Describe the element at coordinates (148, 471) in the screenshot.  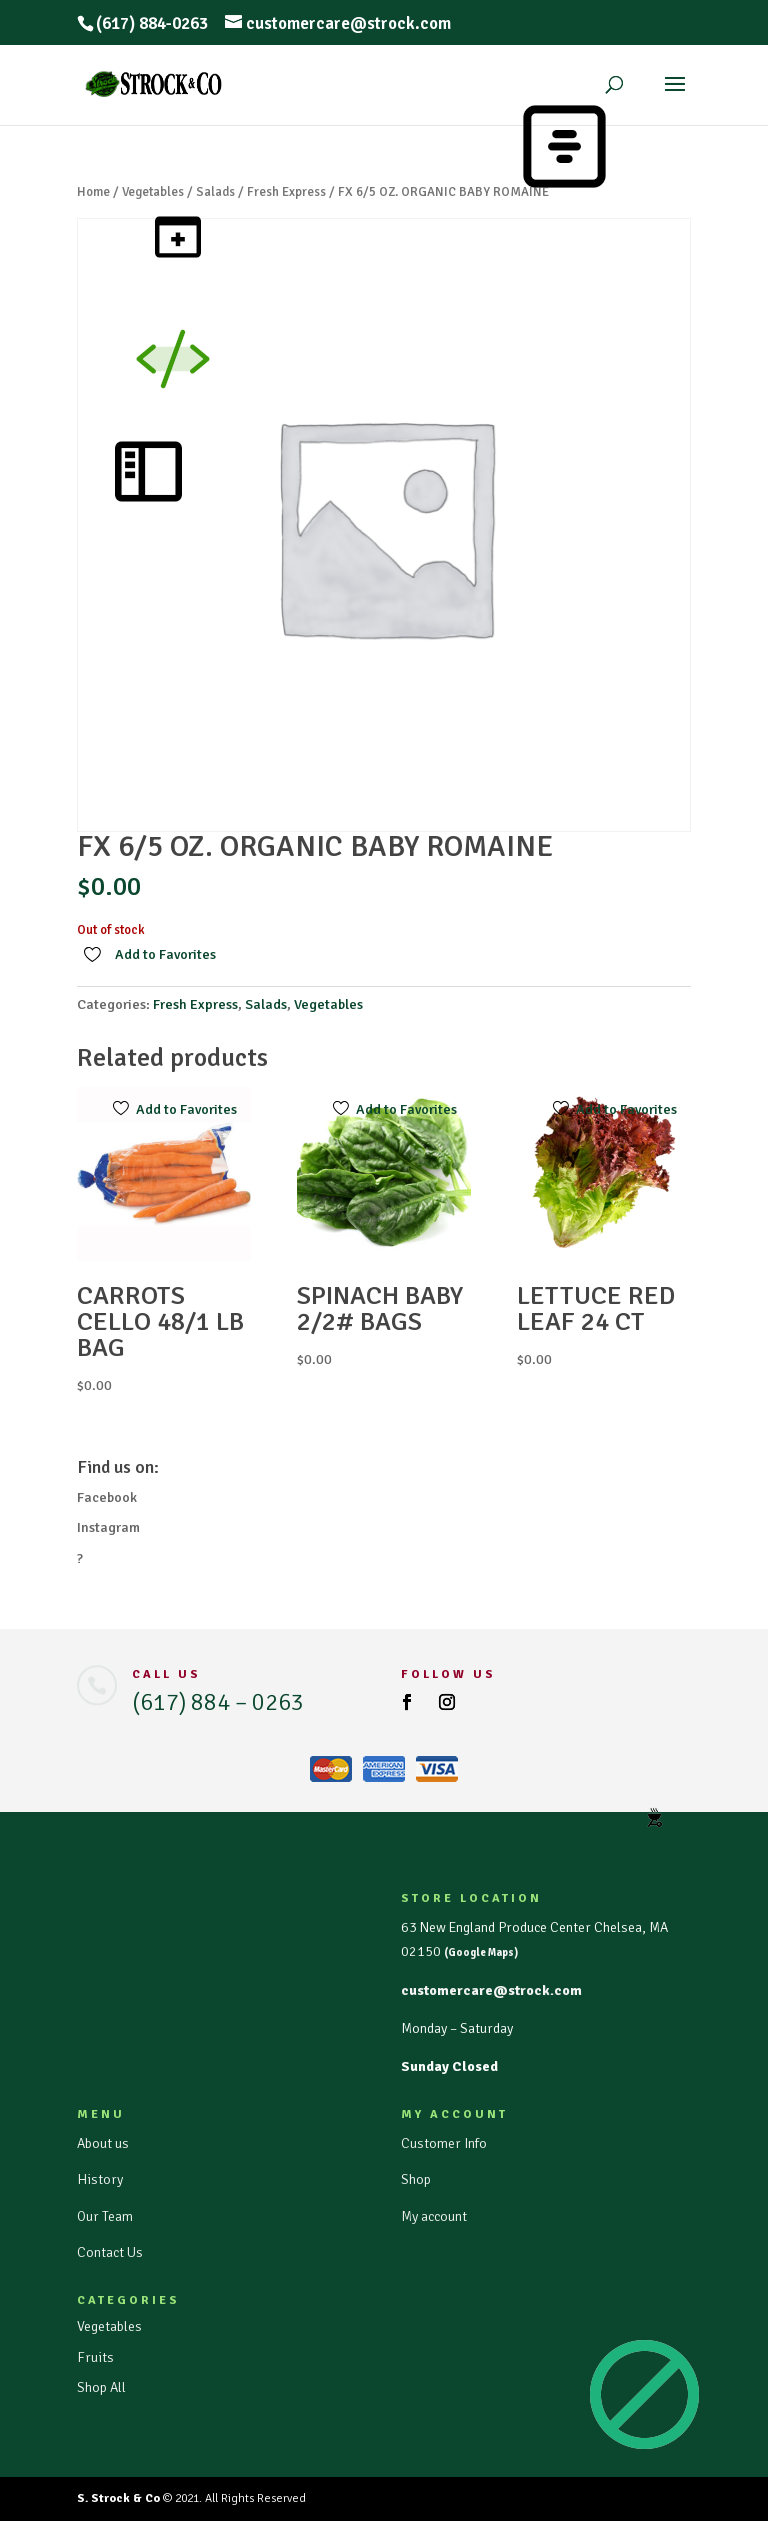
I see `show sidebar navigation panel` at that location.